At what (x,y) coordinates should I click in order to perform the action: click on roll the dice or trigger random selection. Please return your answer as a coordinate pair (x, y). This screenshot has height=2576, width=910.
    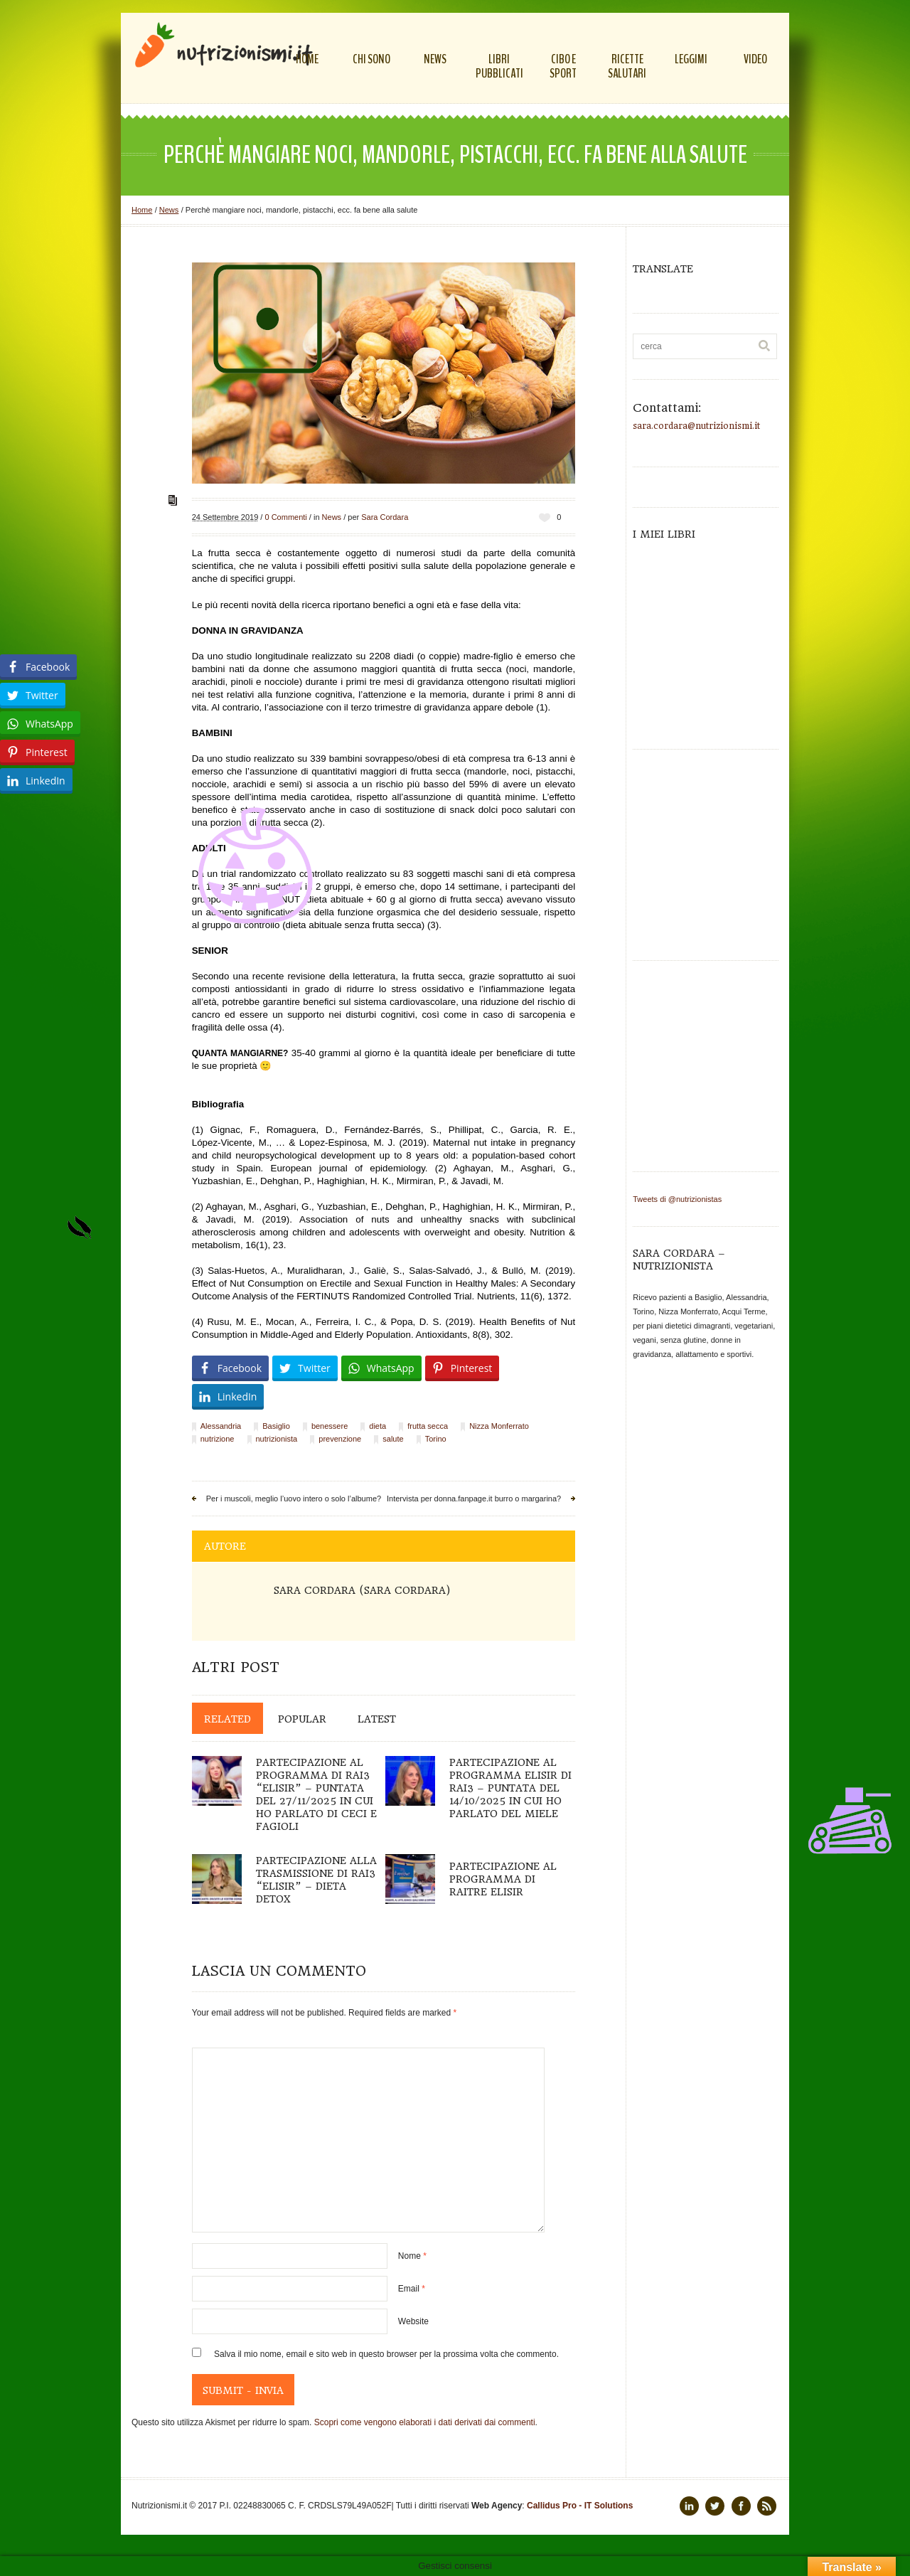
    Looking at the image, I should click on (267, 319).